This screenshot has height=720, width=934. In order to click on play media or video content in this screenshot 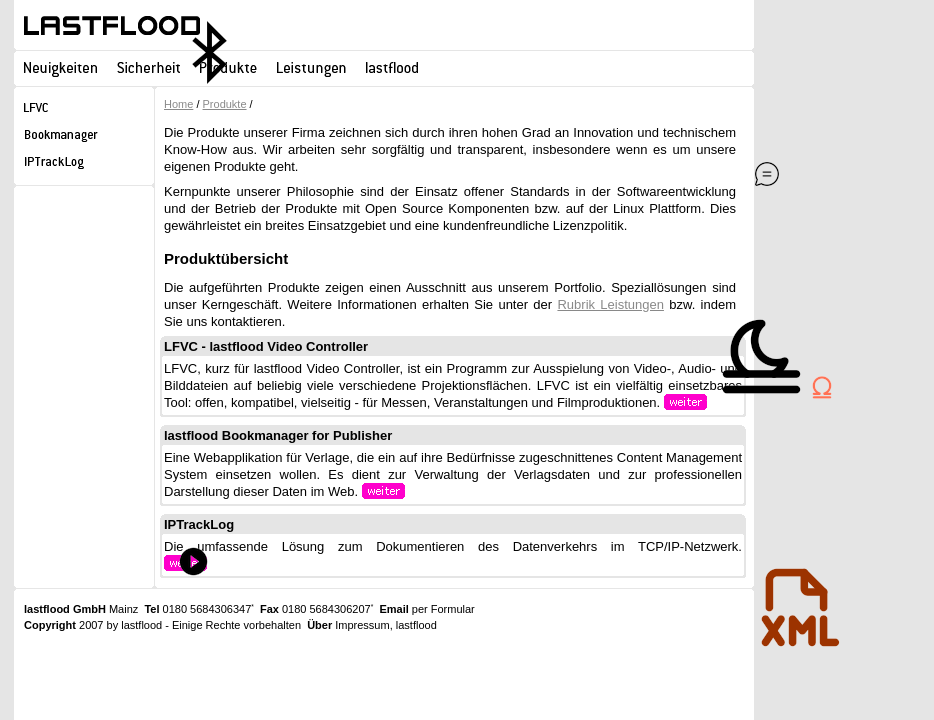, I will do `click(193, 561)`.